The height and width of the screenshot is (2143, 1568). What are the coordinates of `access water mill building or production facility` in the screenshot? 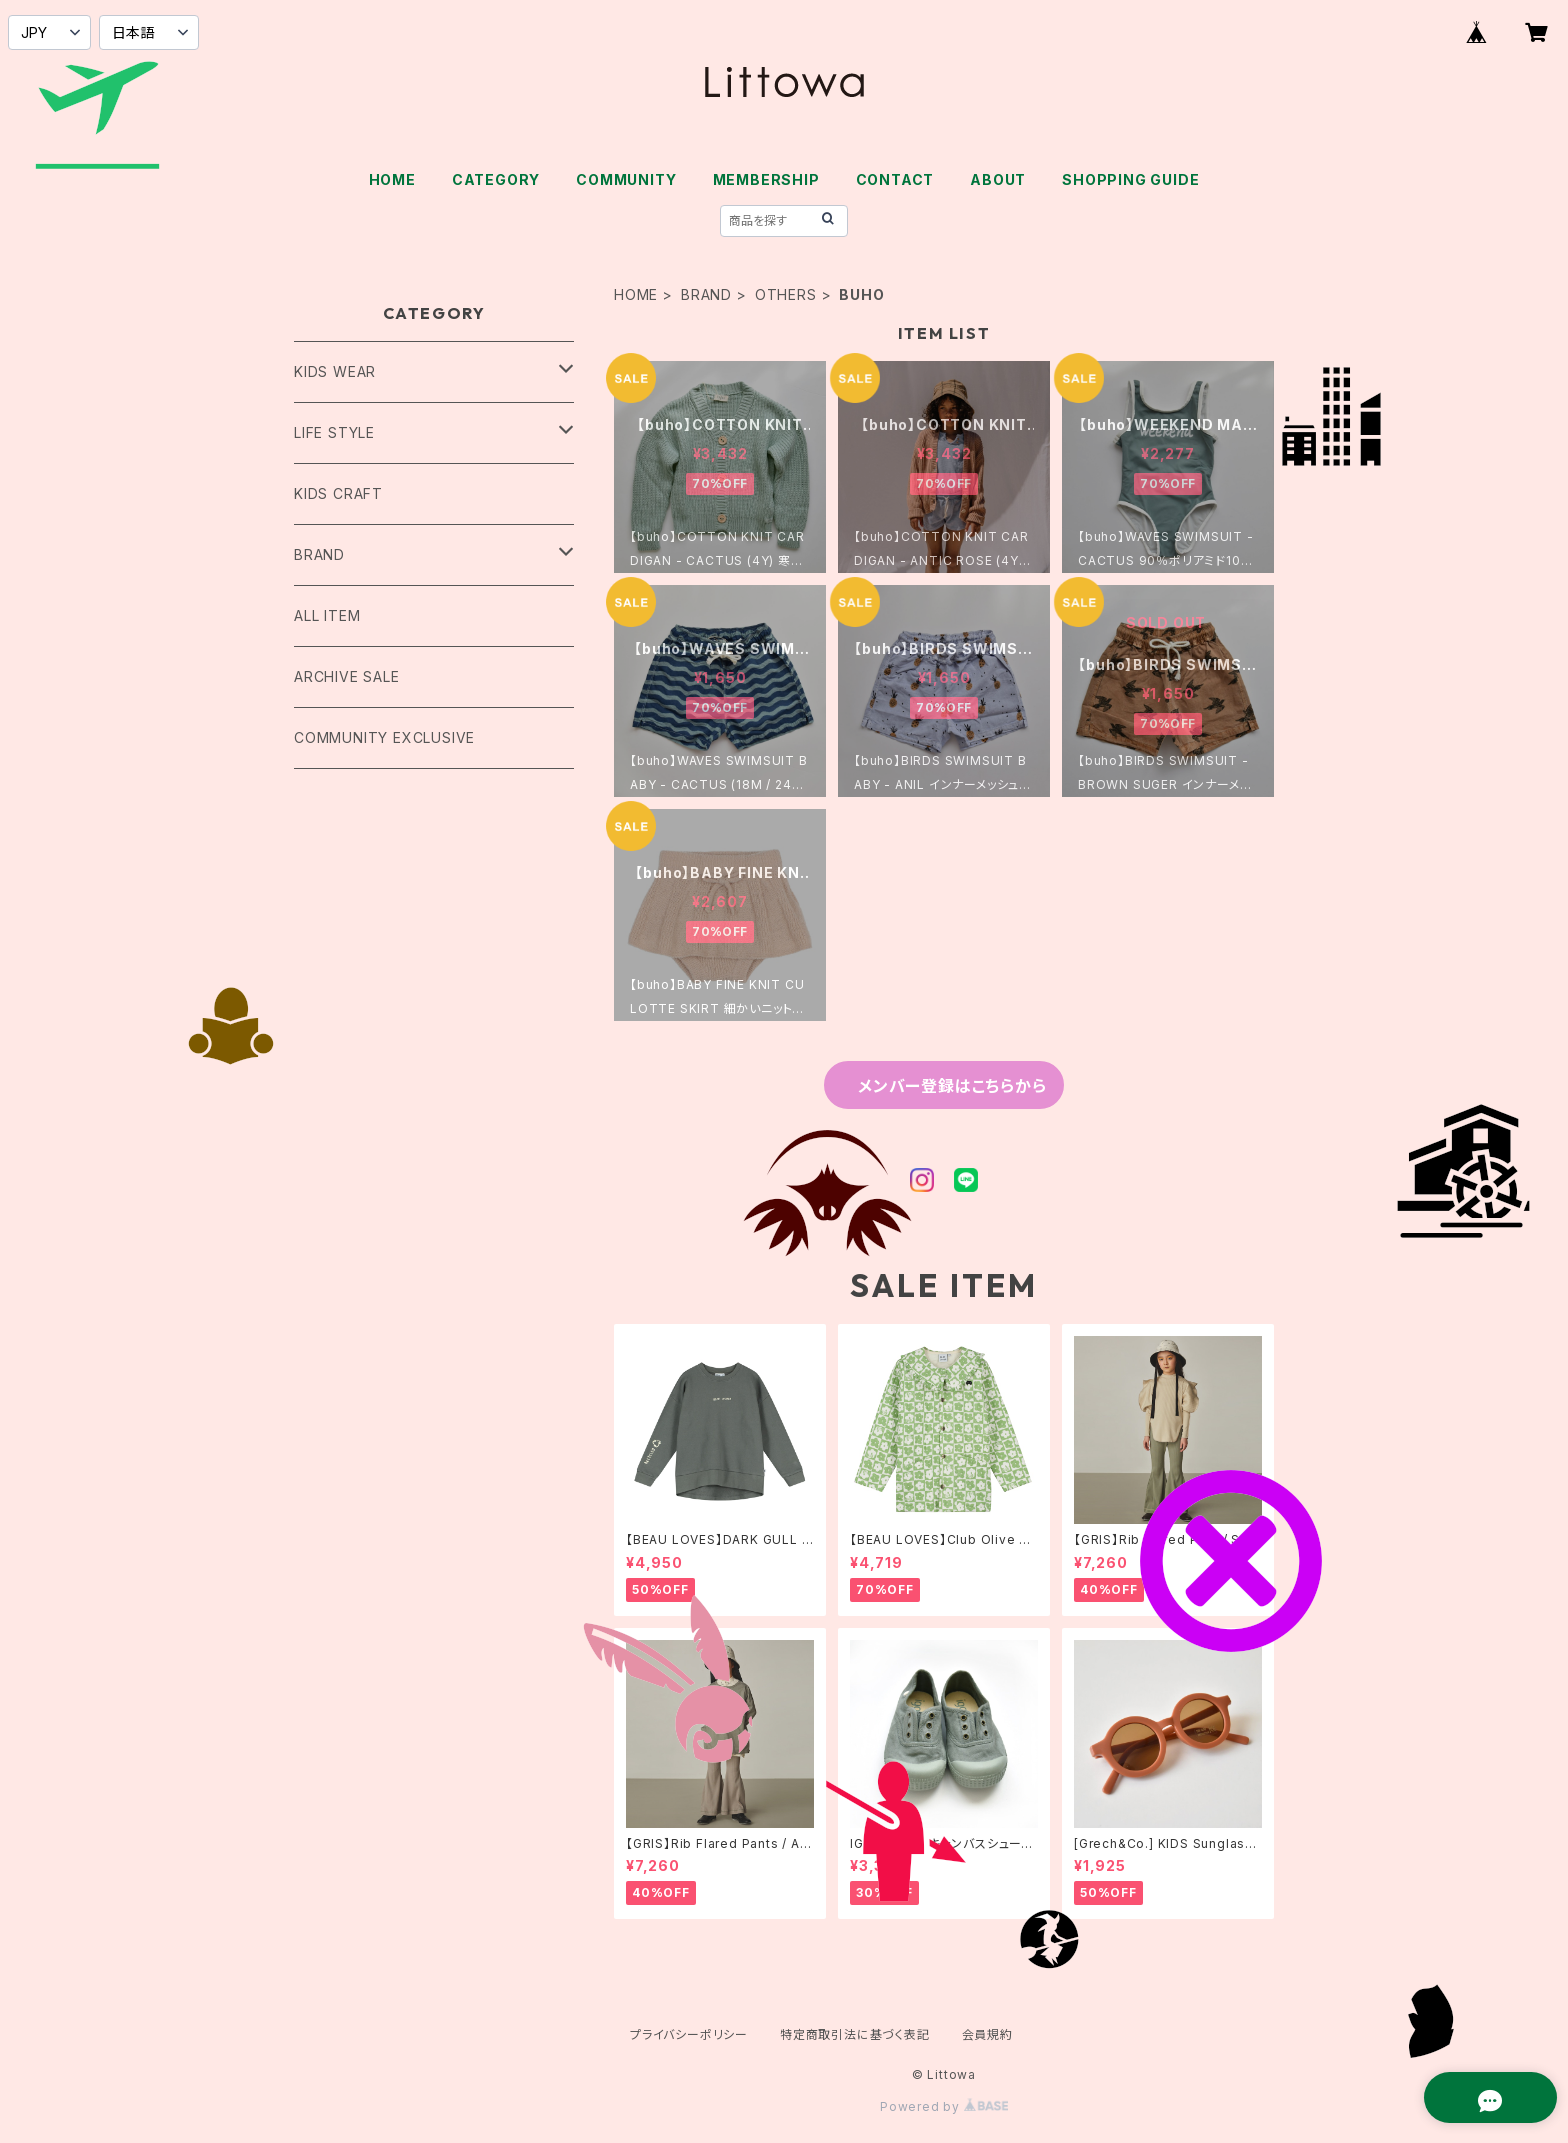 It's located at (1463, 1171).